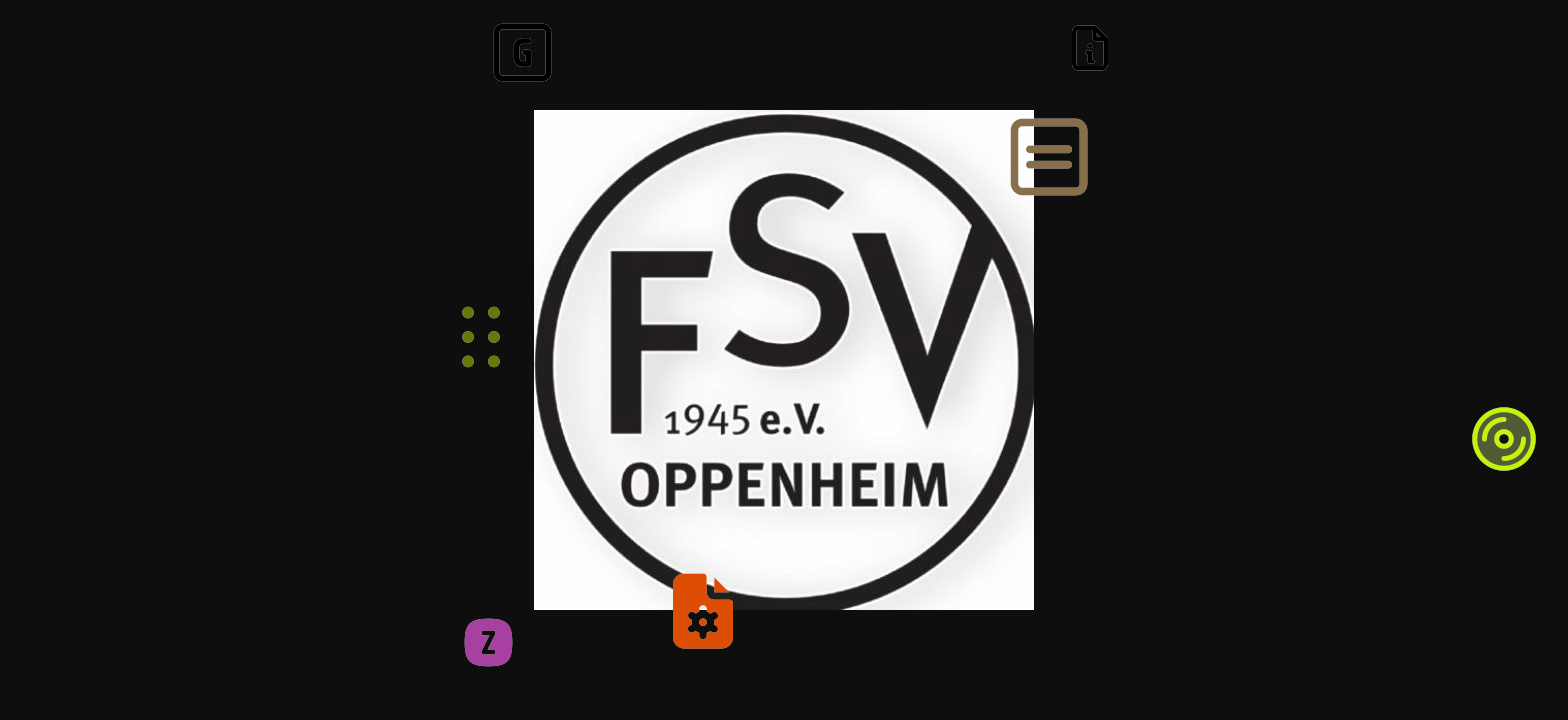  I want to click on view file details or properties, so click(1090, 48).